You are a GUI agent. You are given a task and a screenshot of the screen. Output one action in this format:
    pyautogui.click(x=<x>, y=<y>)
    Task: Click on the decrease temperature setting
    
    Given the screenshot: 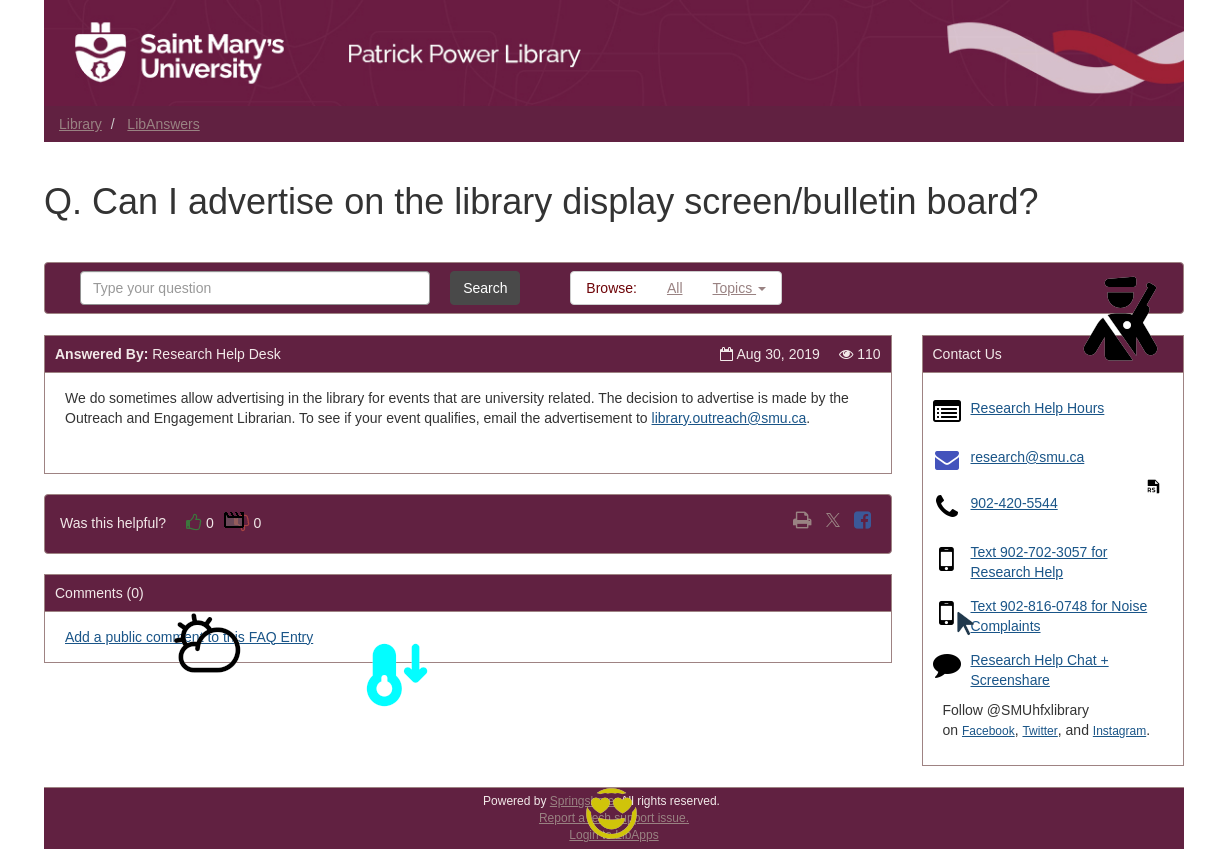 What is the action you would take?
    pyautogui.click(x=396, y=675)
    